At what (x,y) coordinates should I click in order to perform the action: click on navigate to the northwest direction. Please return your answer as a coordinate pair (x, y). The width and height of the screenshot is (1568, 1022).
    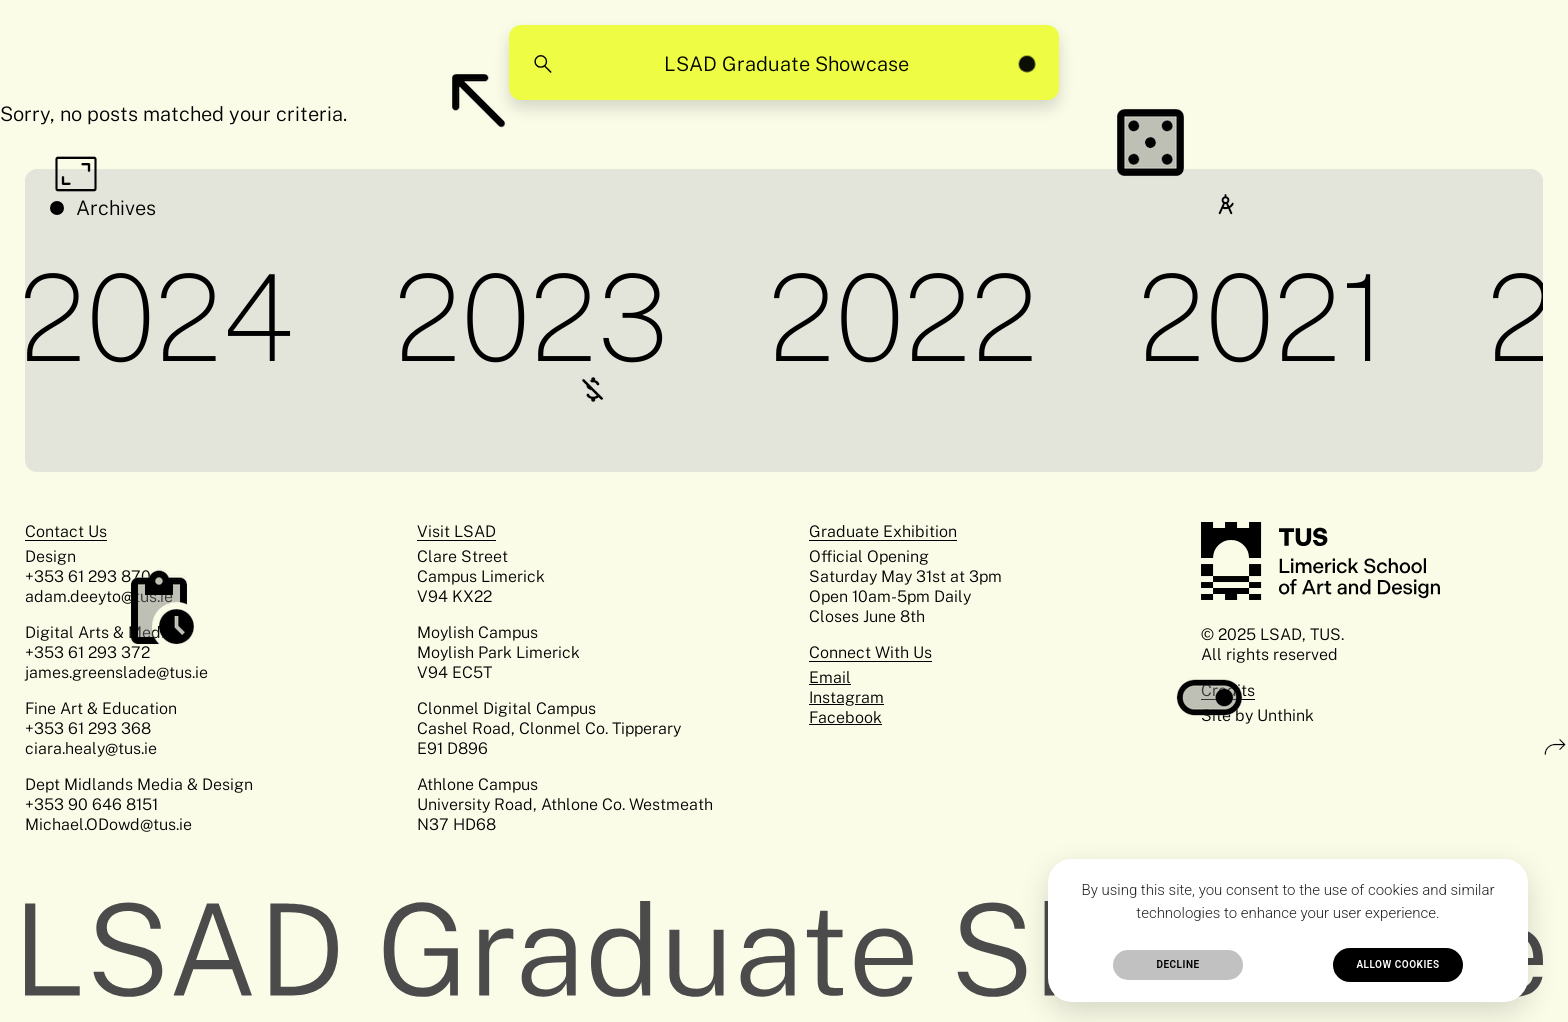
    Looking at the image, I should click on (477, 99).